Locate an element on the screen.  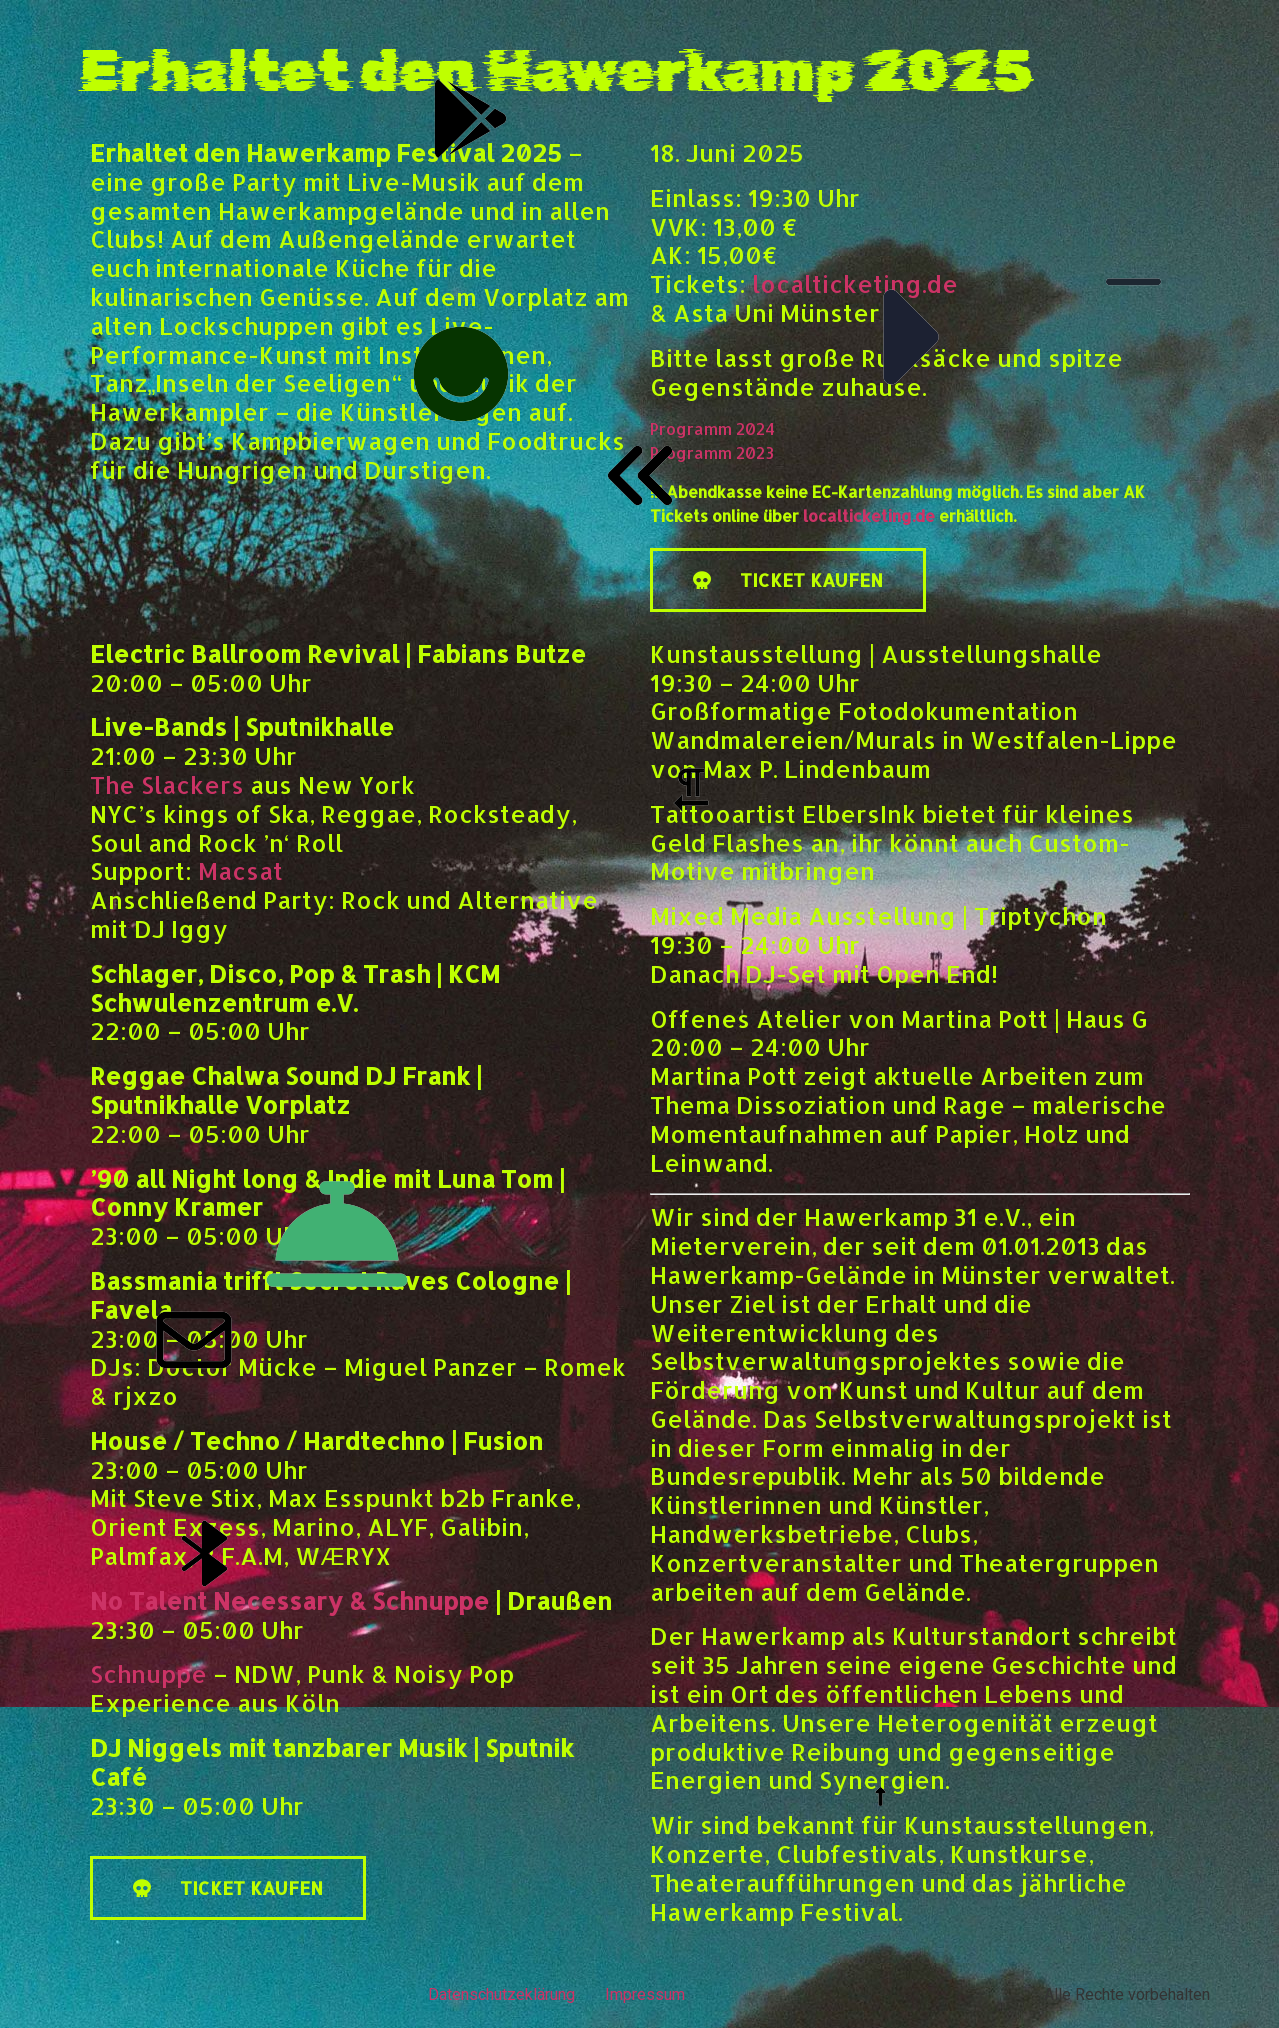
open your inbox or email messages is located at coordinates (194, 1340).